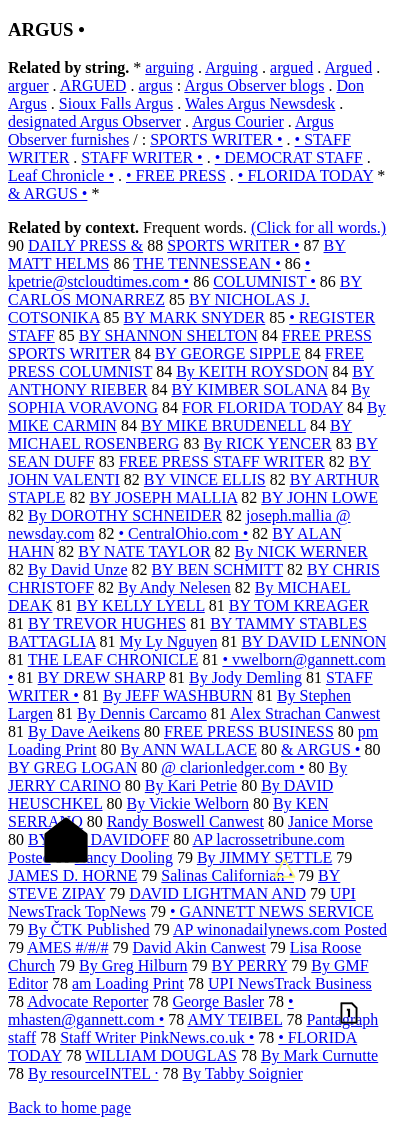  What do you see at coordinates (284, 868) in the screenshot?
I see `draw or insert a triangle shape` at bounding box center [284, 868].